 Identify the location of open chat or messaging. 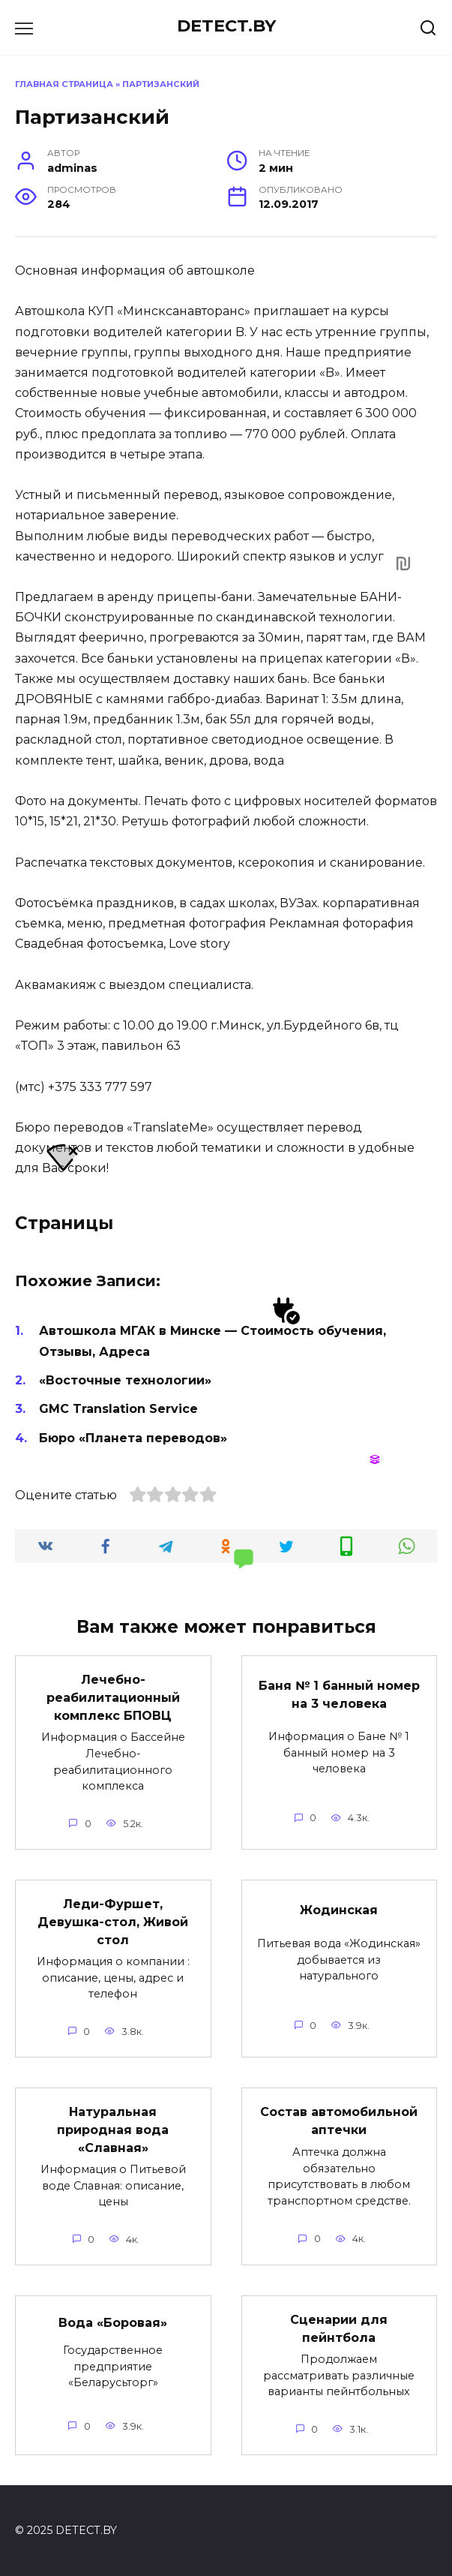
(244, 1558).